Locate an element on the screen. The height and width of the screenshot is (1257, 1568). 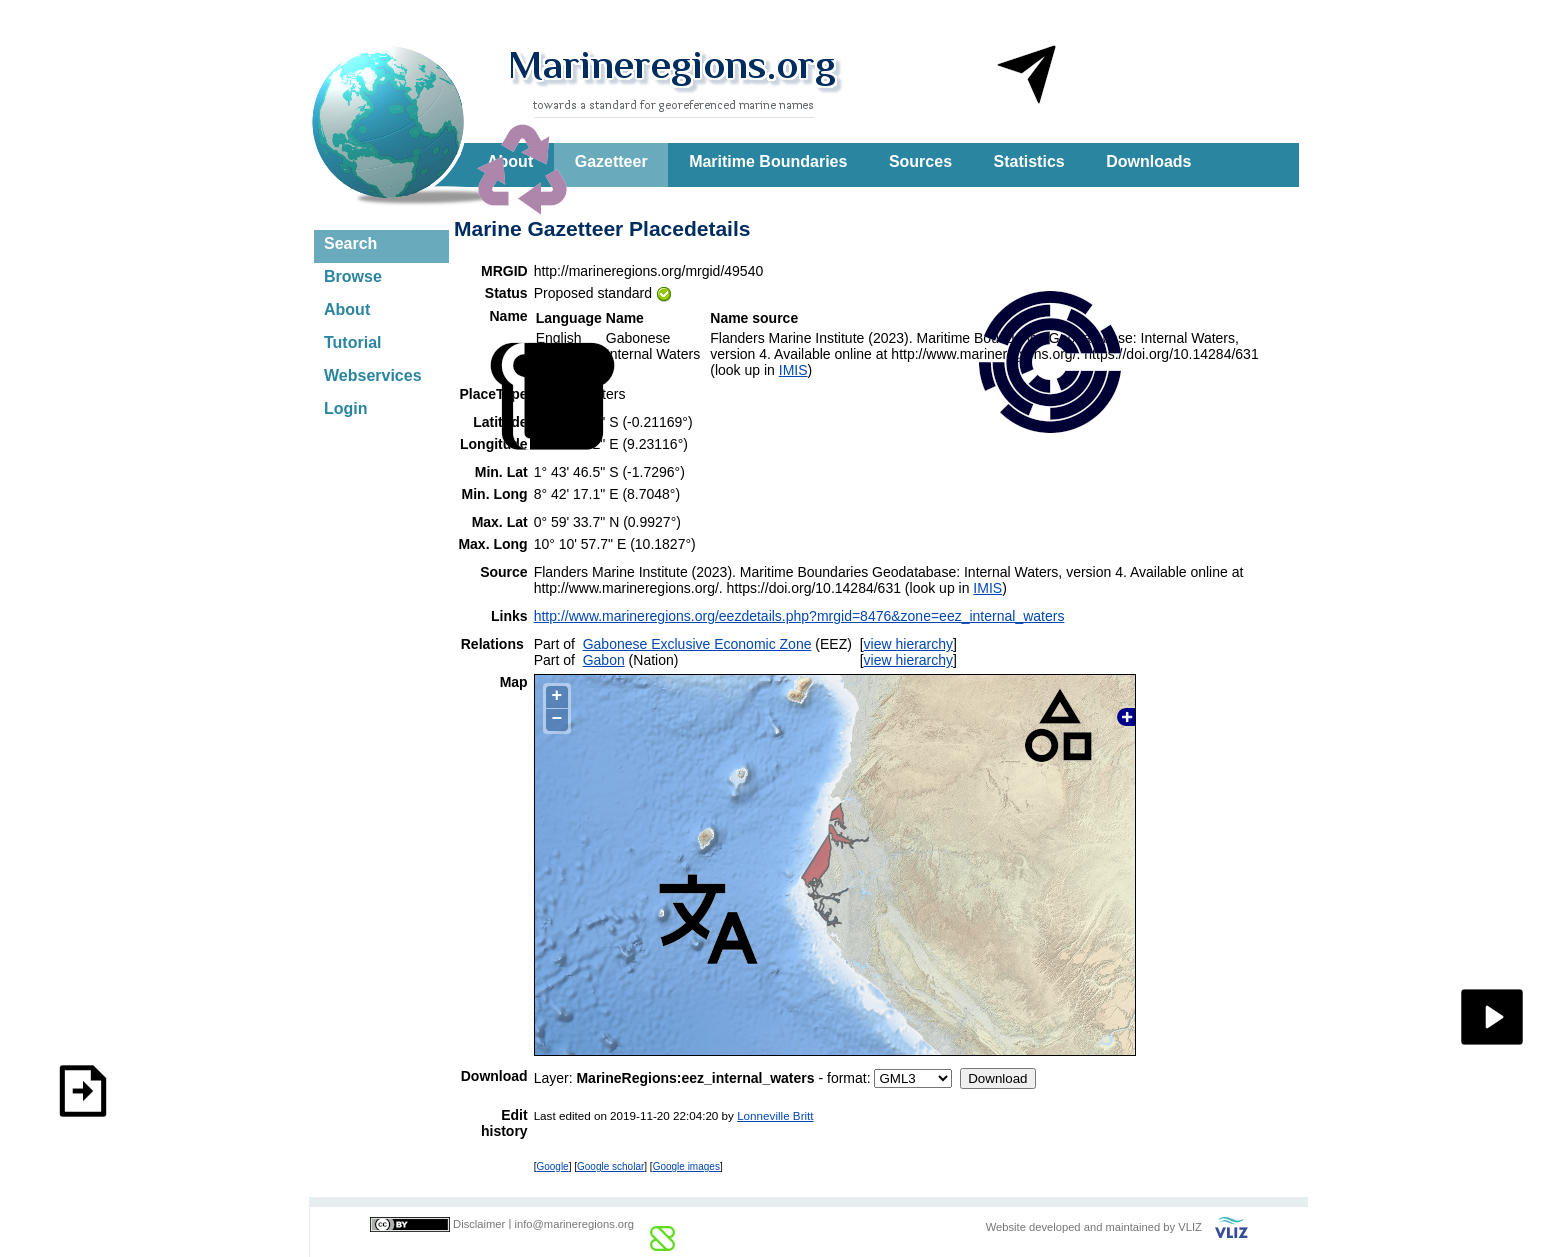
transfer or export a file is located at coordinates (83, 1091).